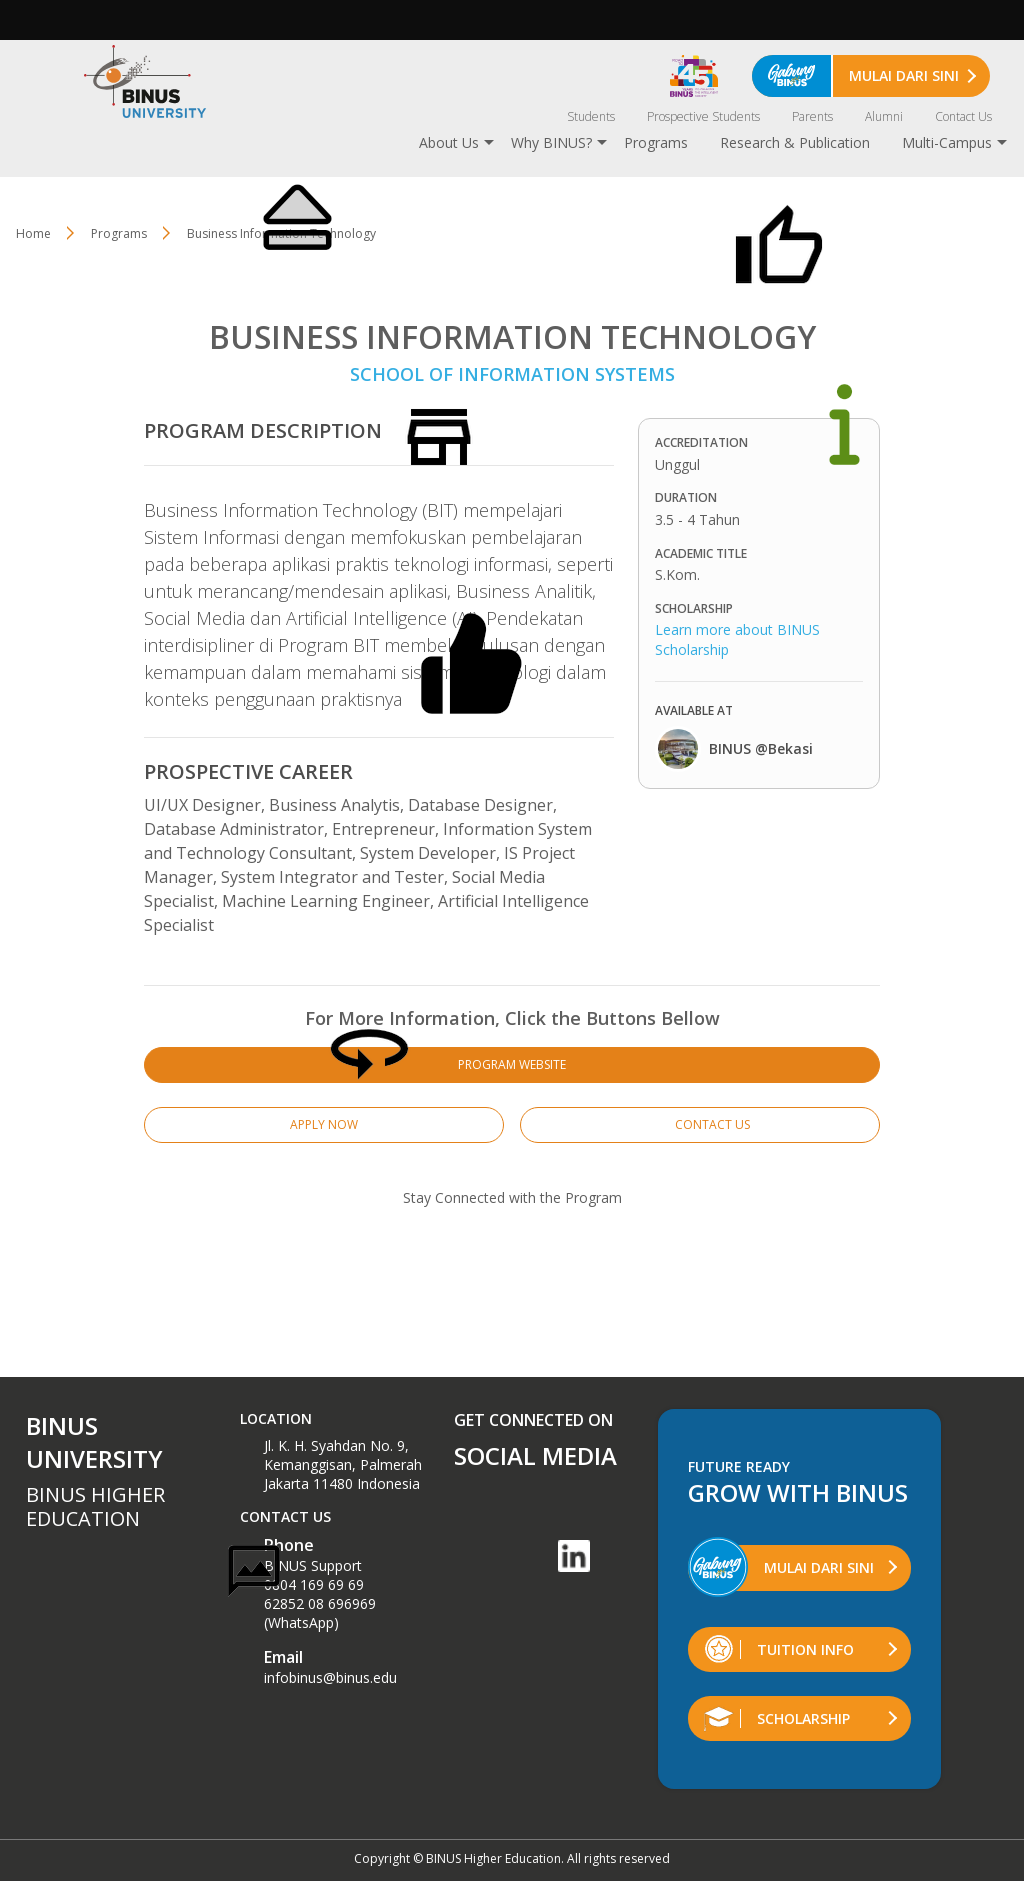 Image resolution: width=1024 pixels, height=1881 pixels. What do you see at coordinates (439, 437) in the screenshot?
I see `browse or open the store` at bounding box center [439, 437].